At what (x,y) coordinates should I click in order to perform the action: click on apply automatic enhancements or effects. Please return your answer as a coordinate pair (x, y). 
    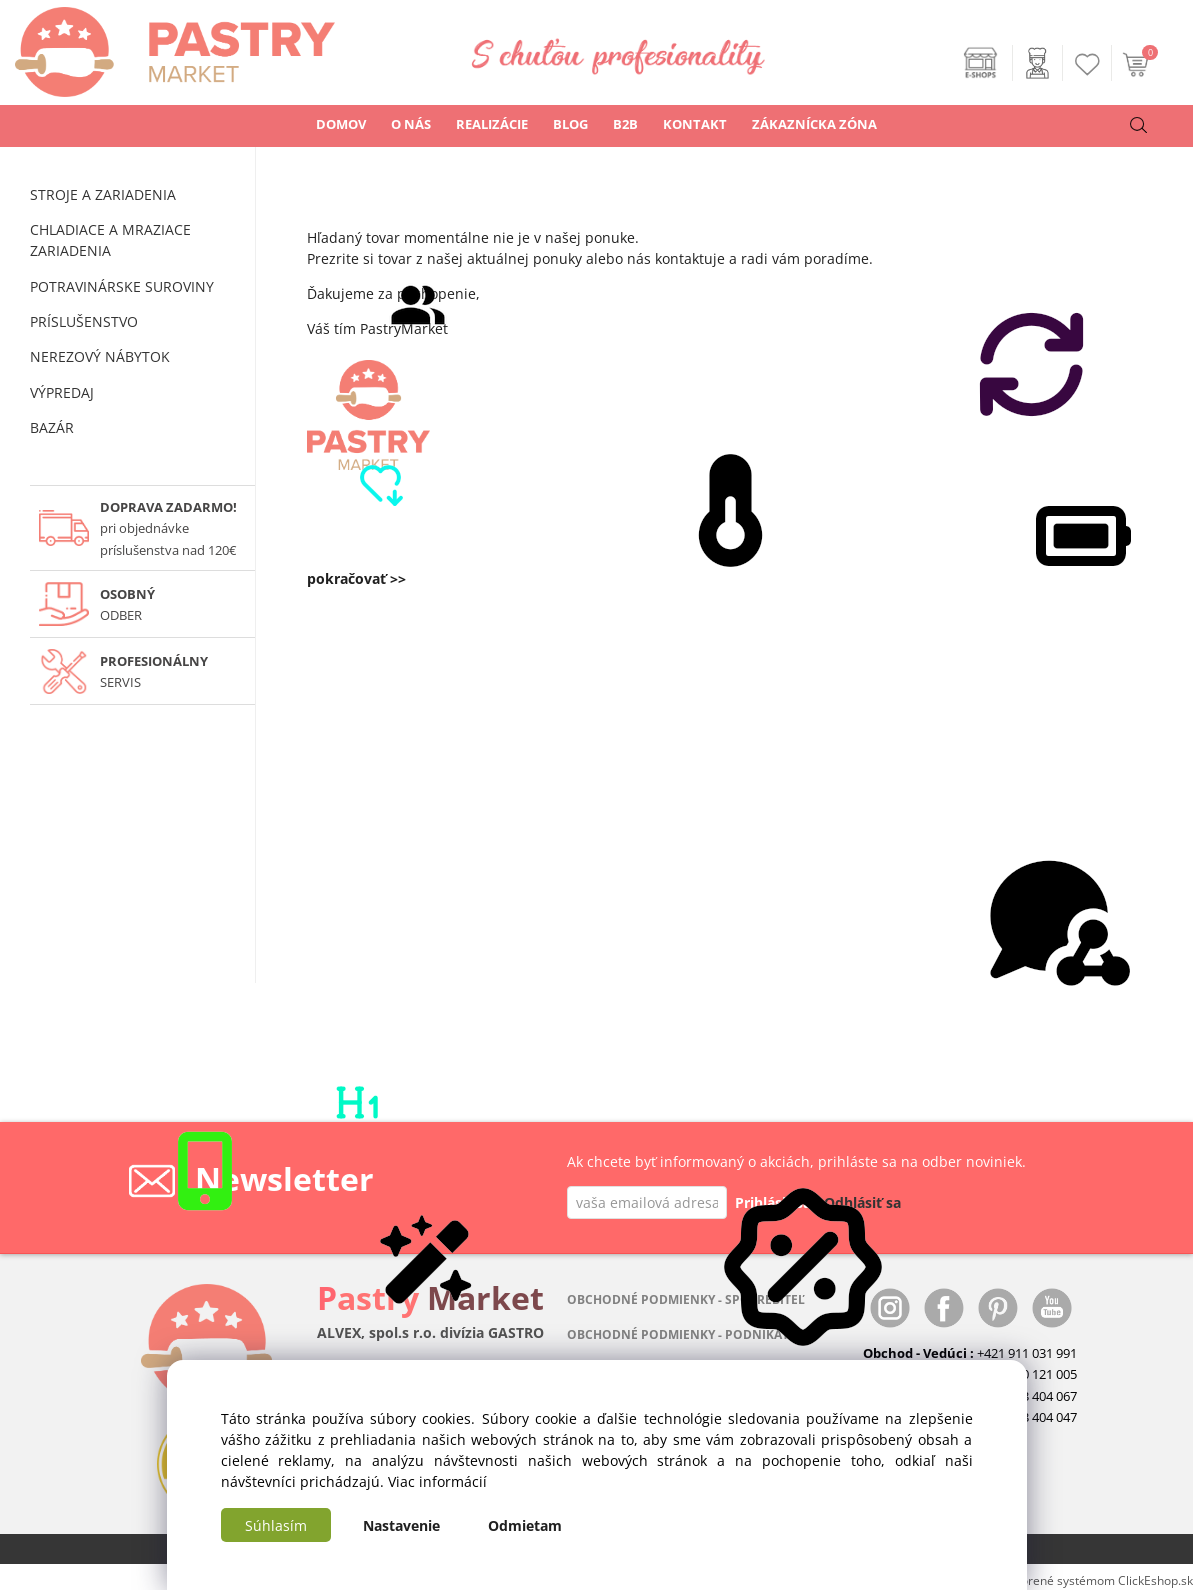
    Looking at the image, I should click on (427, 1262).